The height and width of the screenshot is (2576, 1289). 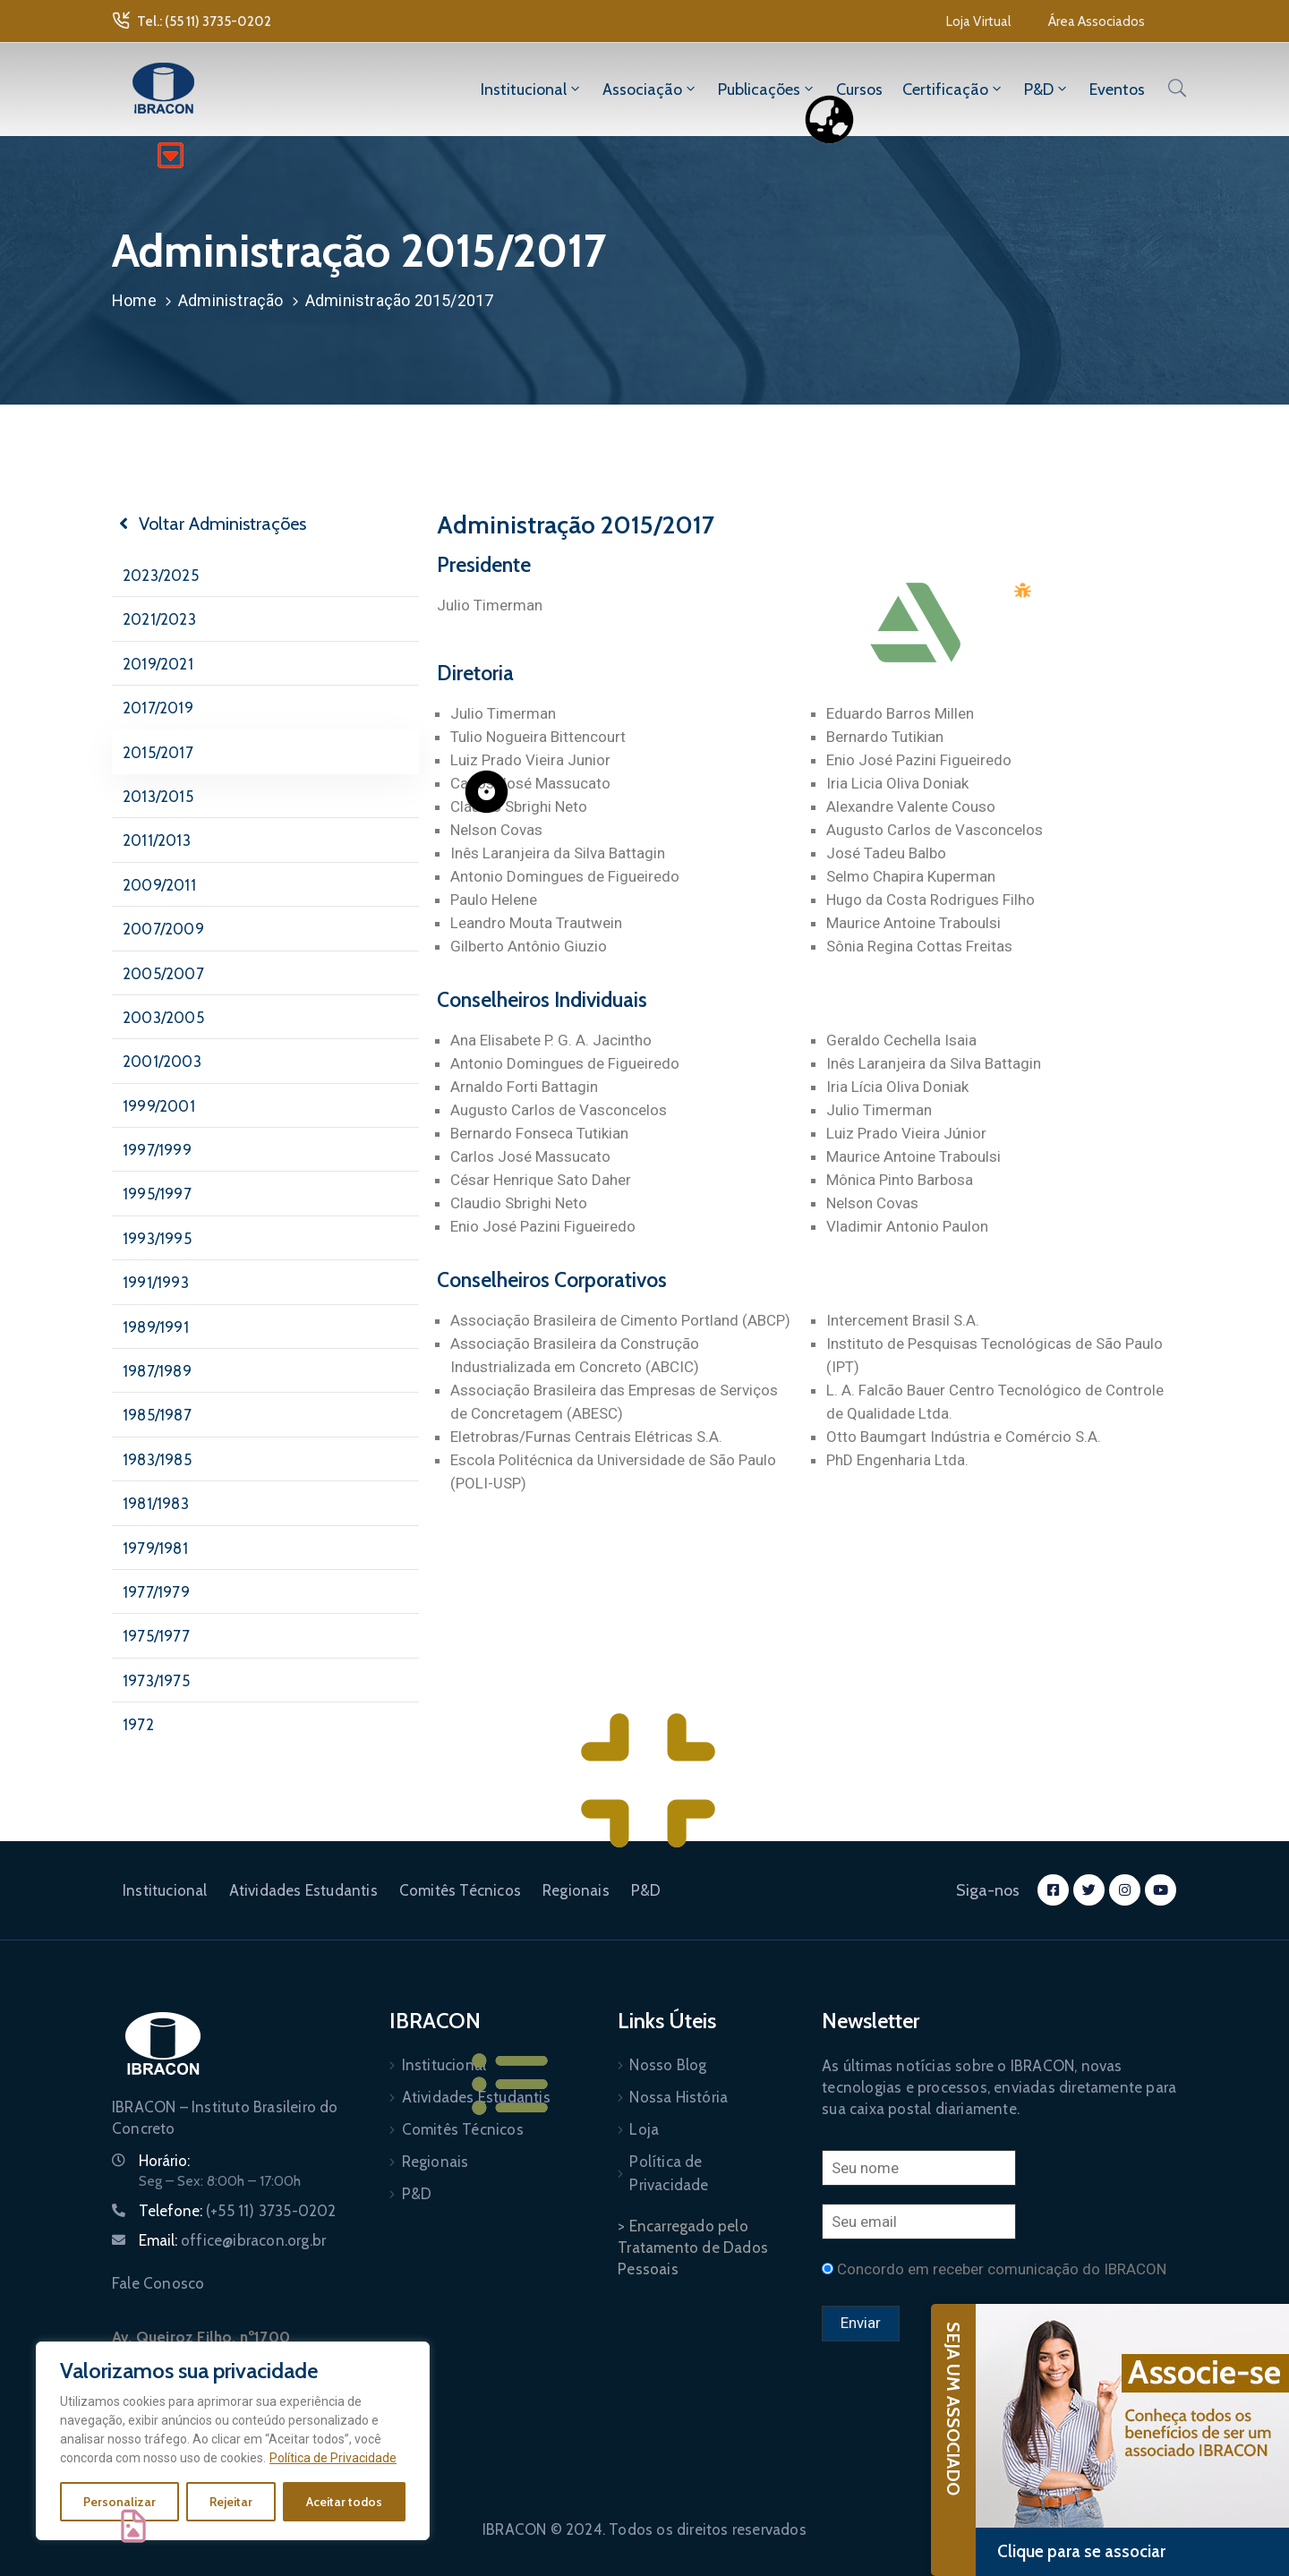 I want to click on visit artstation profile or portfolio, so click(x=915, y=622).